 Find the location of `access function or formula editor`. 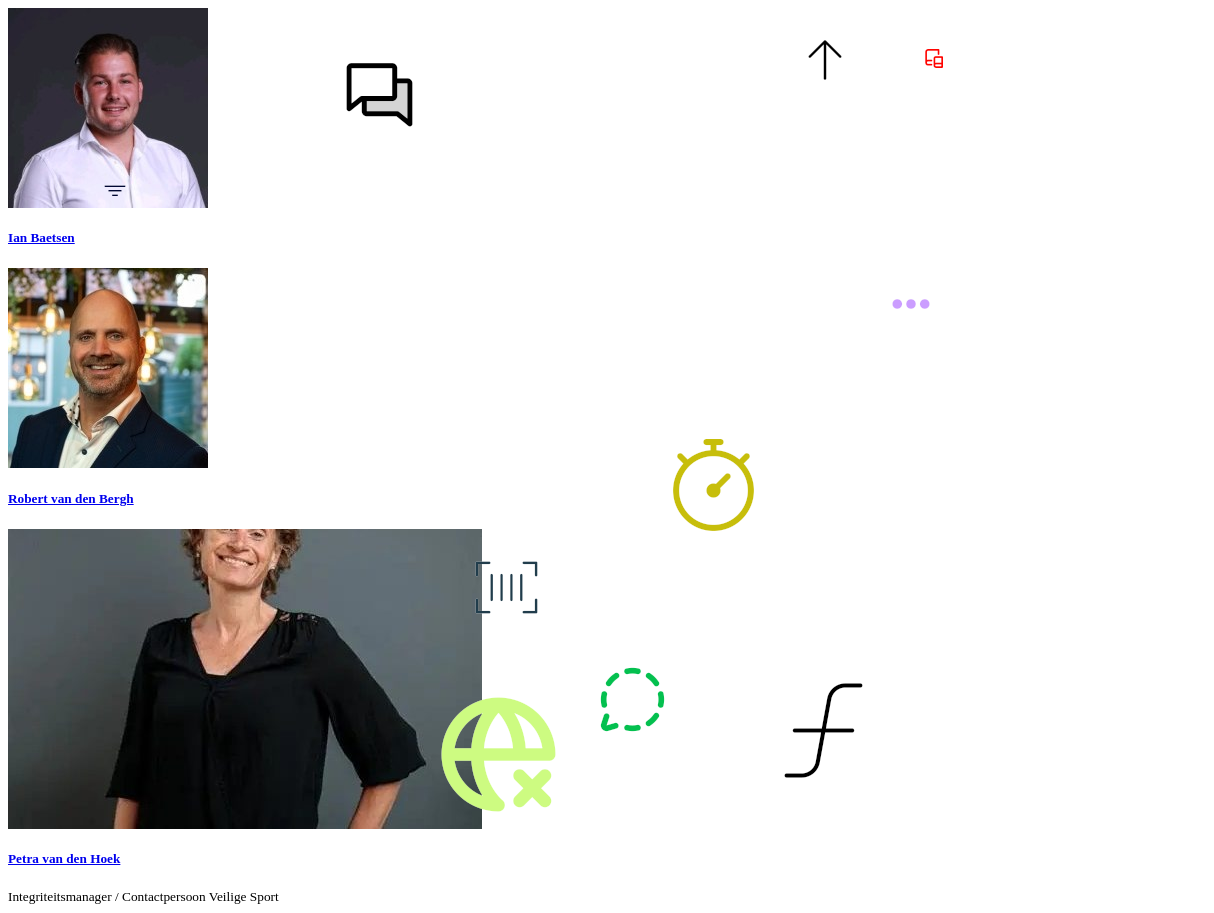

access function or formula editor is located at coordinates (823, 730).